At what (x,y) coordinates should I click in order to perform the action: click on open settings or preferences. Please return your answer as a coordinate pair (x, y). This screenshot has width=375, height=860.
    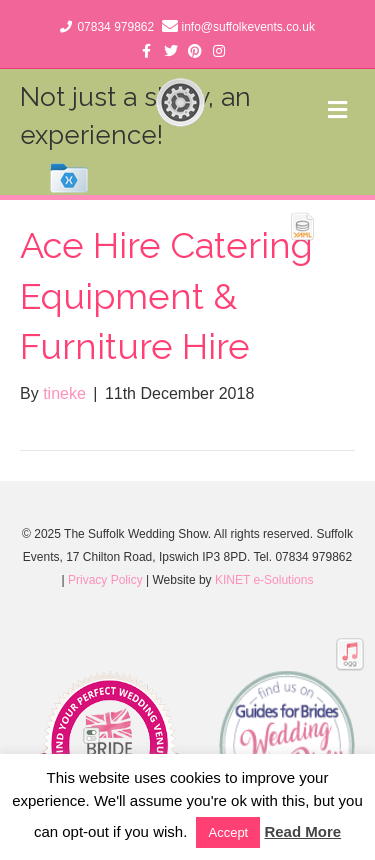
    Looking at the image, I should click on (180, 102).